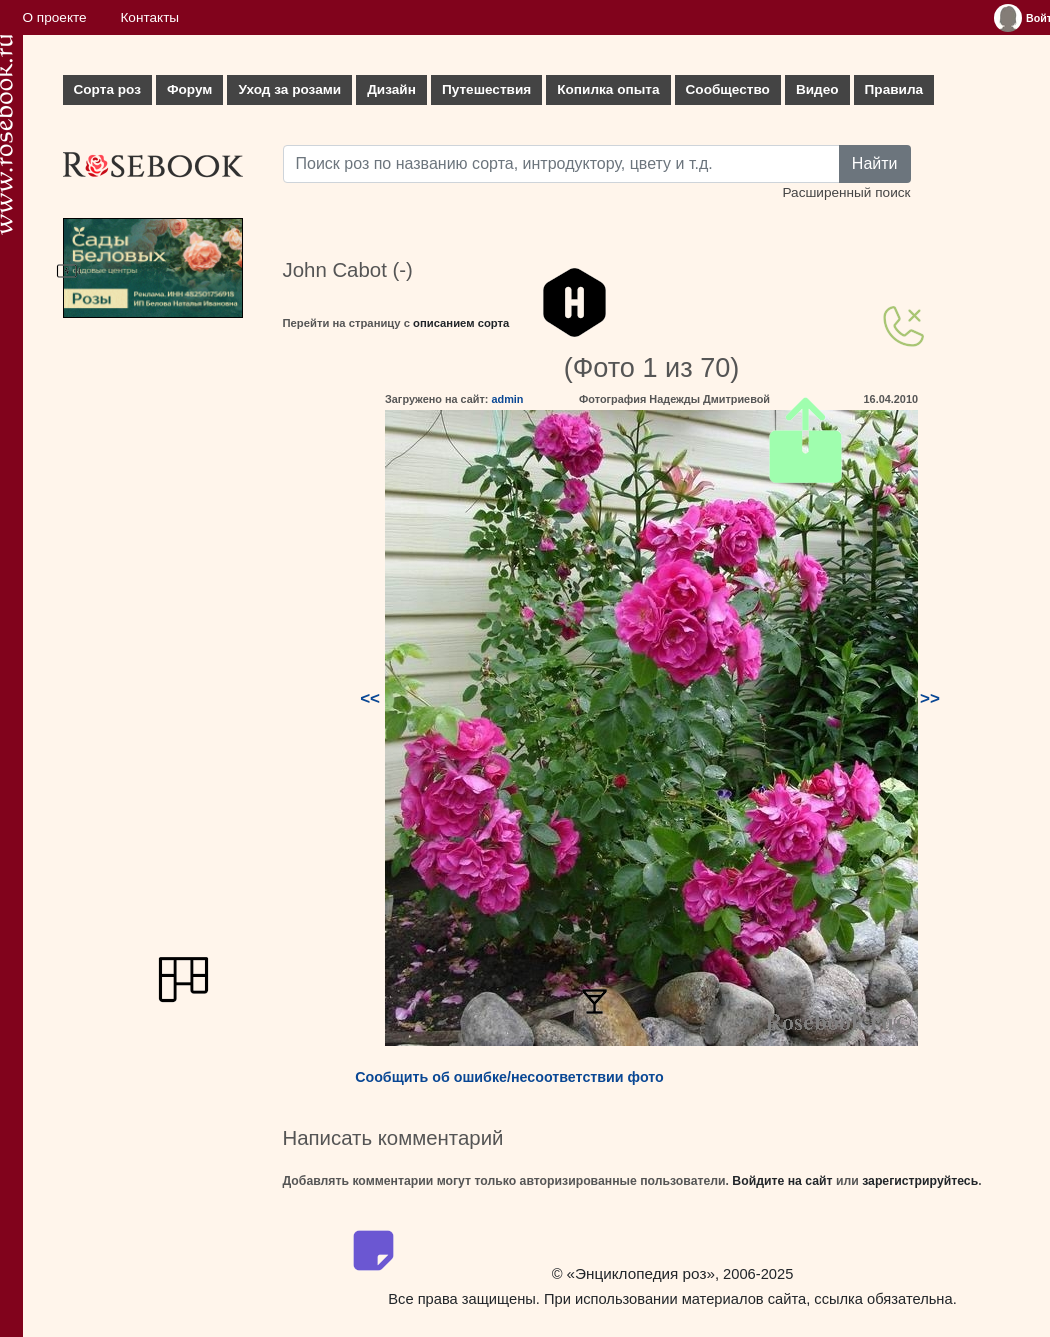  Describe the element at coordinates (904, 325) in the screenshot. I see `end or decline a phone call` at that location.